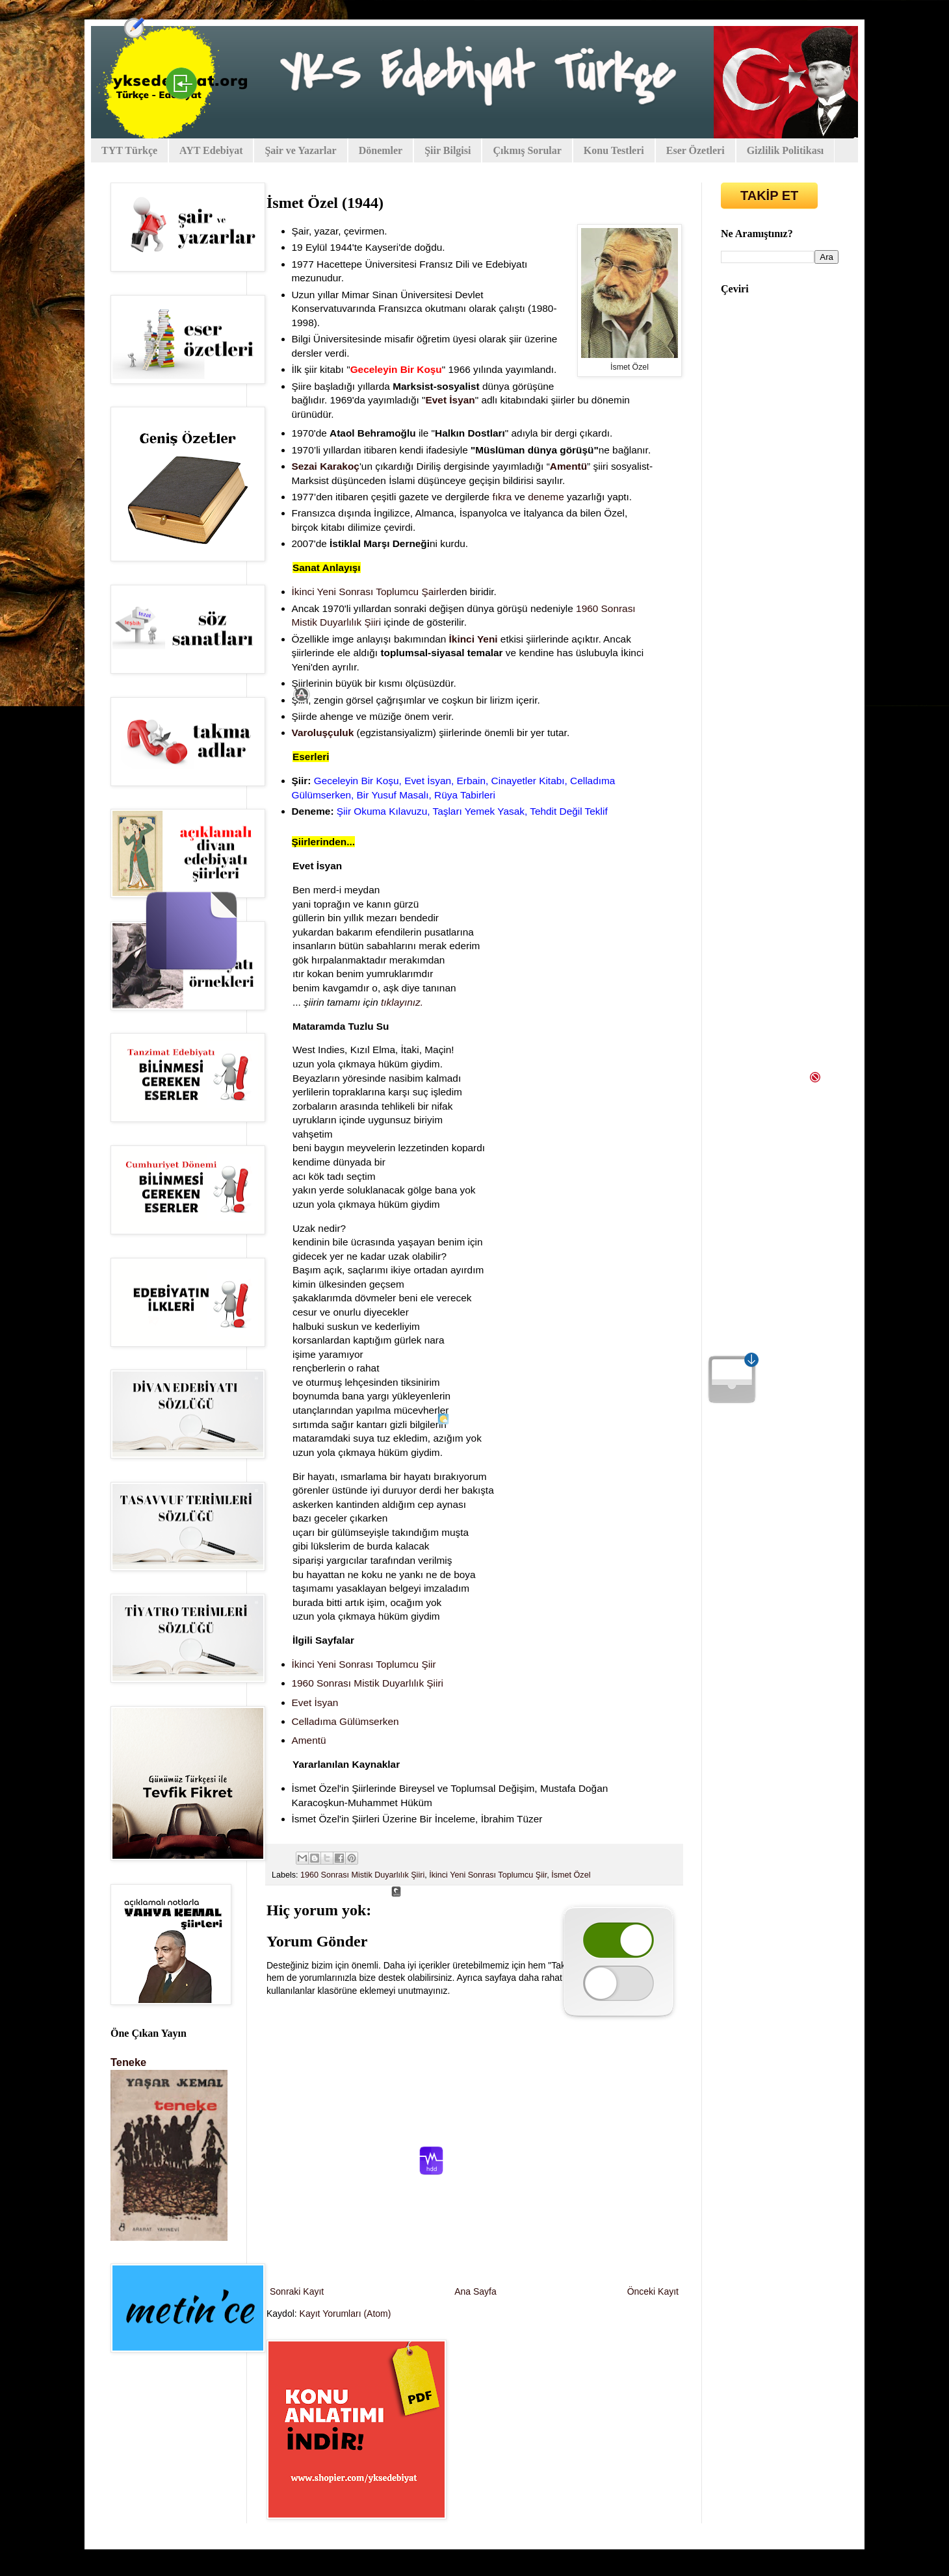  Describe the element at coordinates (732, 1379) in the screenshot. I see `access your email inbox` at that location.